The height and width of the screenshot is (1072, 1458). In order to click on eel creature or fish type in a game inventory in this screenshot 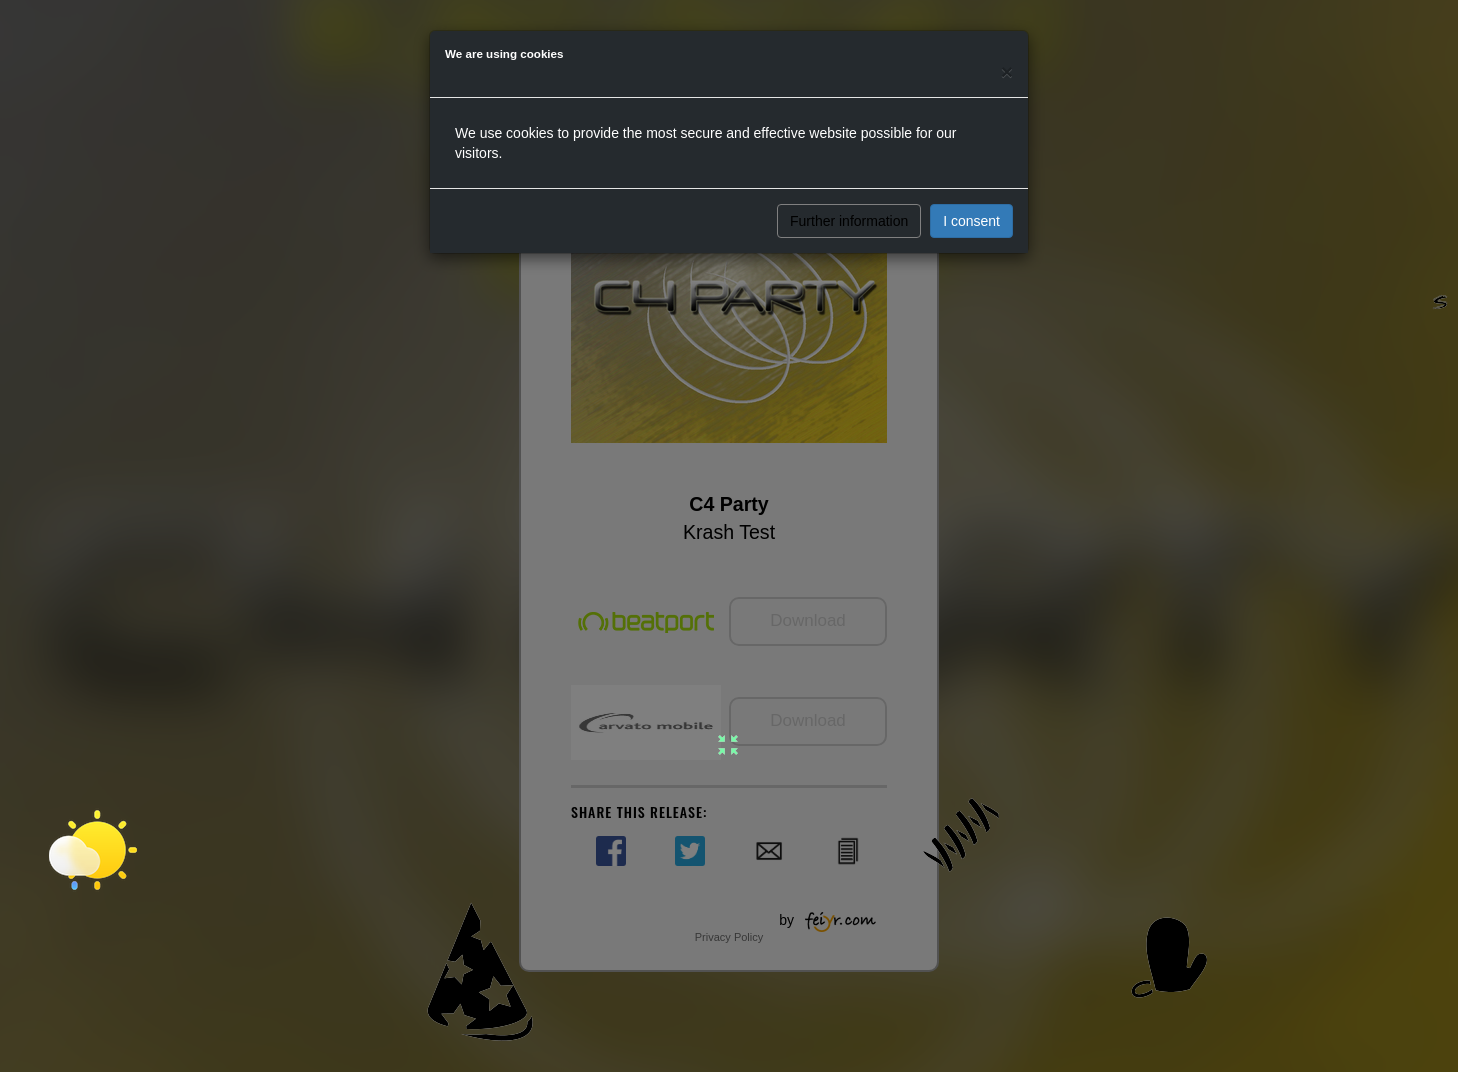, I will do `click(1440, 302)`.